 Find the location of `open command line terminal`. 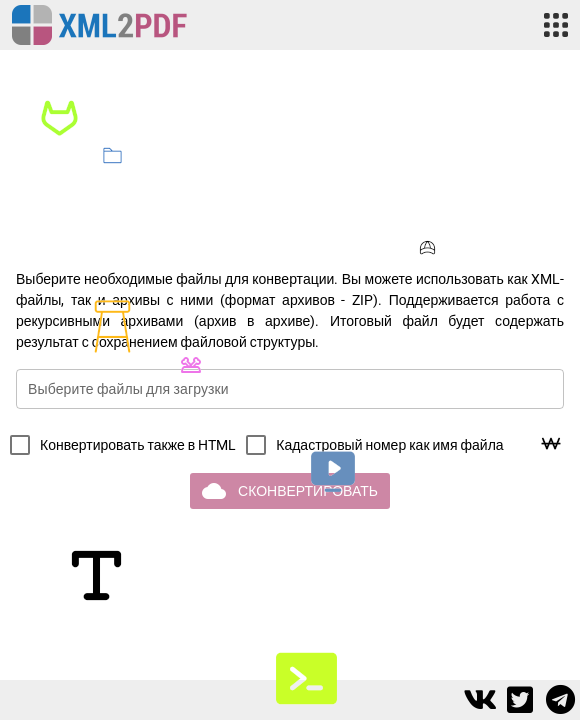

open command line terminal is located at coordinates (306, 678).